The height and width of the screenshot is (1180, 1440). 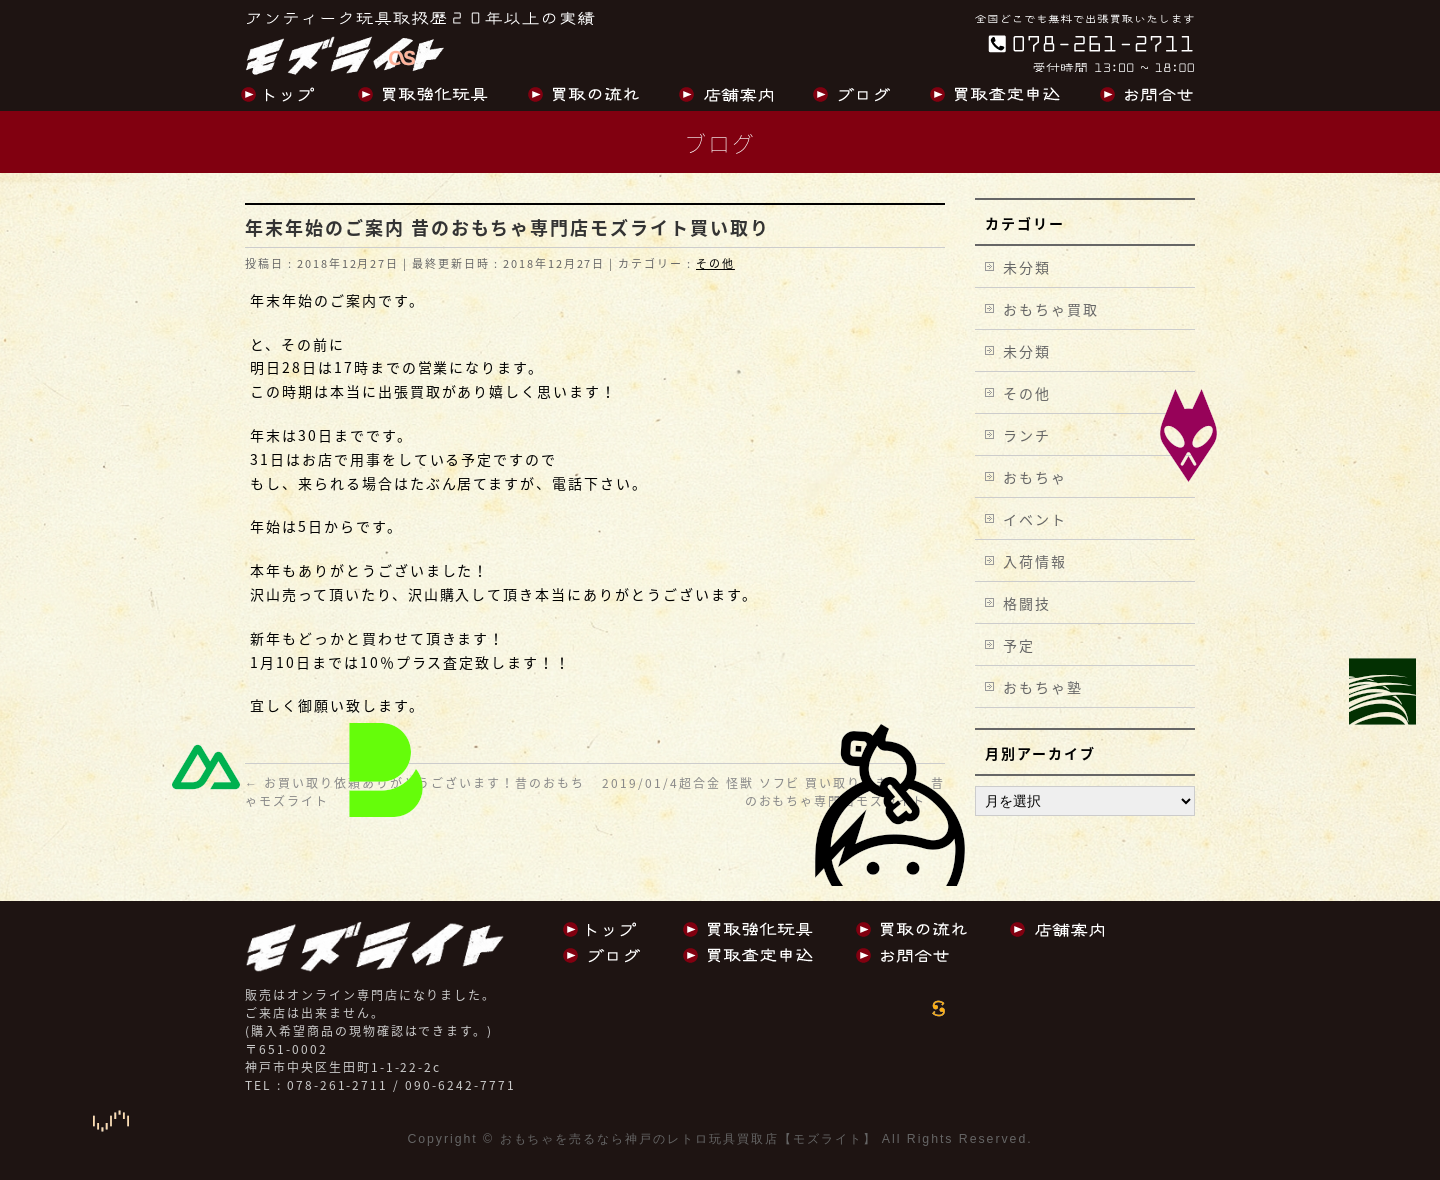 What do you see at coordinates (402, 58) in the screenshot?
I see `open Last.fm app` at bounding box center [402, 58].